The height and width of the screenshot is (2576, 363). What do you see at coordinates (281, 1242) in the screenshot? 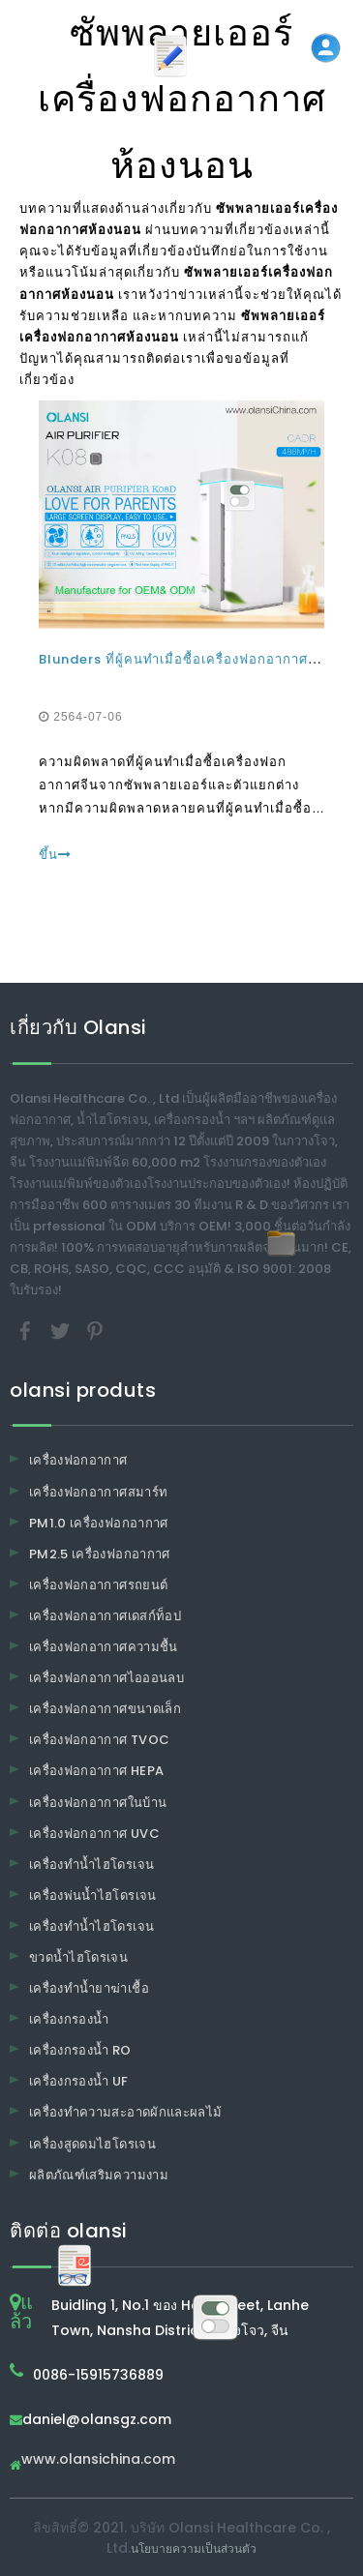
I see `open folder to view contents` at bounding box center [281, 1242].